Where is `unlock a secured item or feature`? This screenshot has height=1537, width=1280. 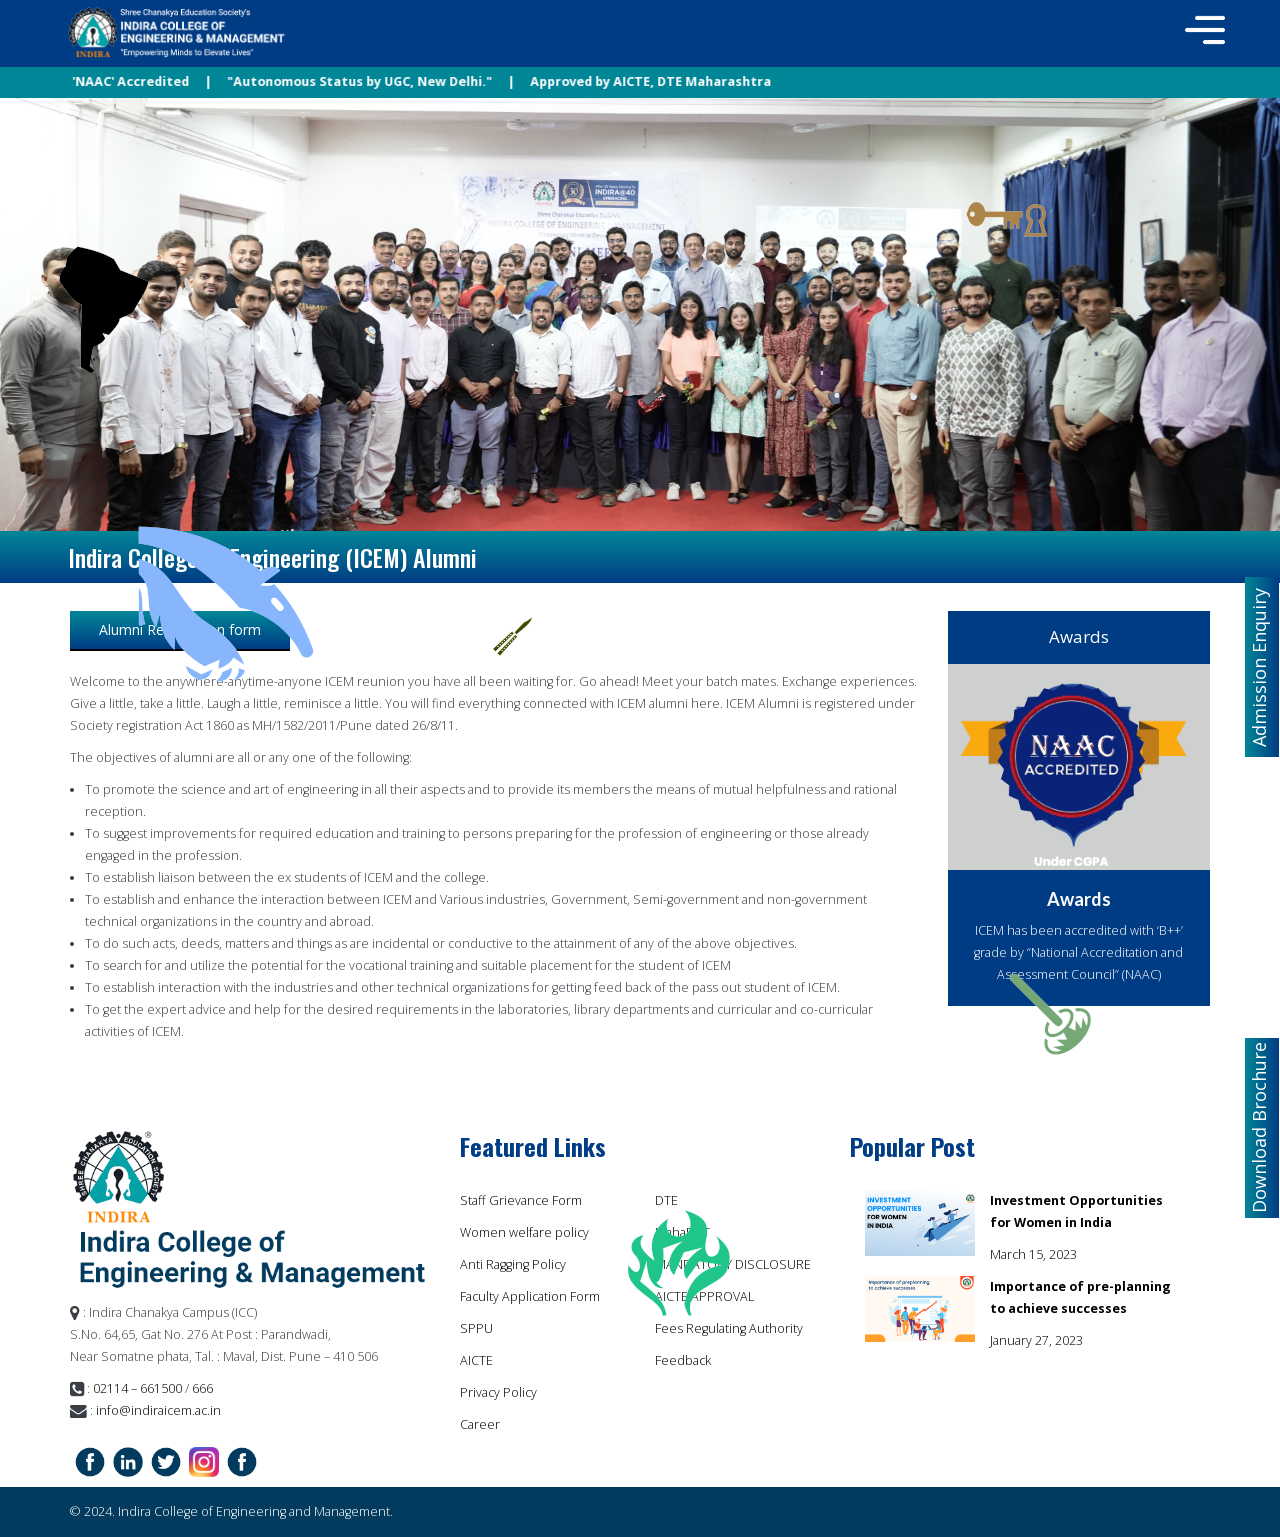
unlock a secured item or feature is located at coordinates (1007, 219).